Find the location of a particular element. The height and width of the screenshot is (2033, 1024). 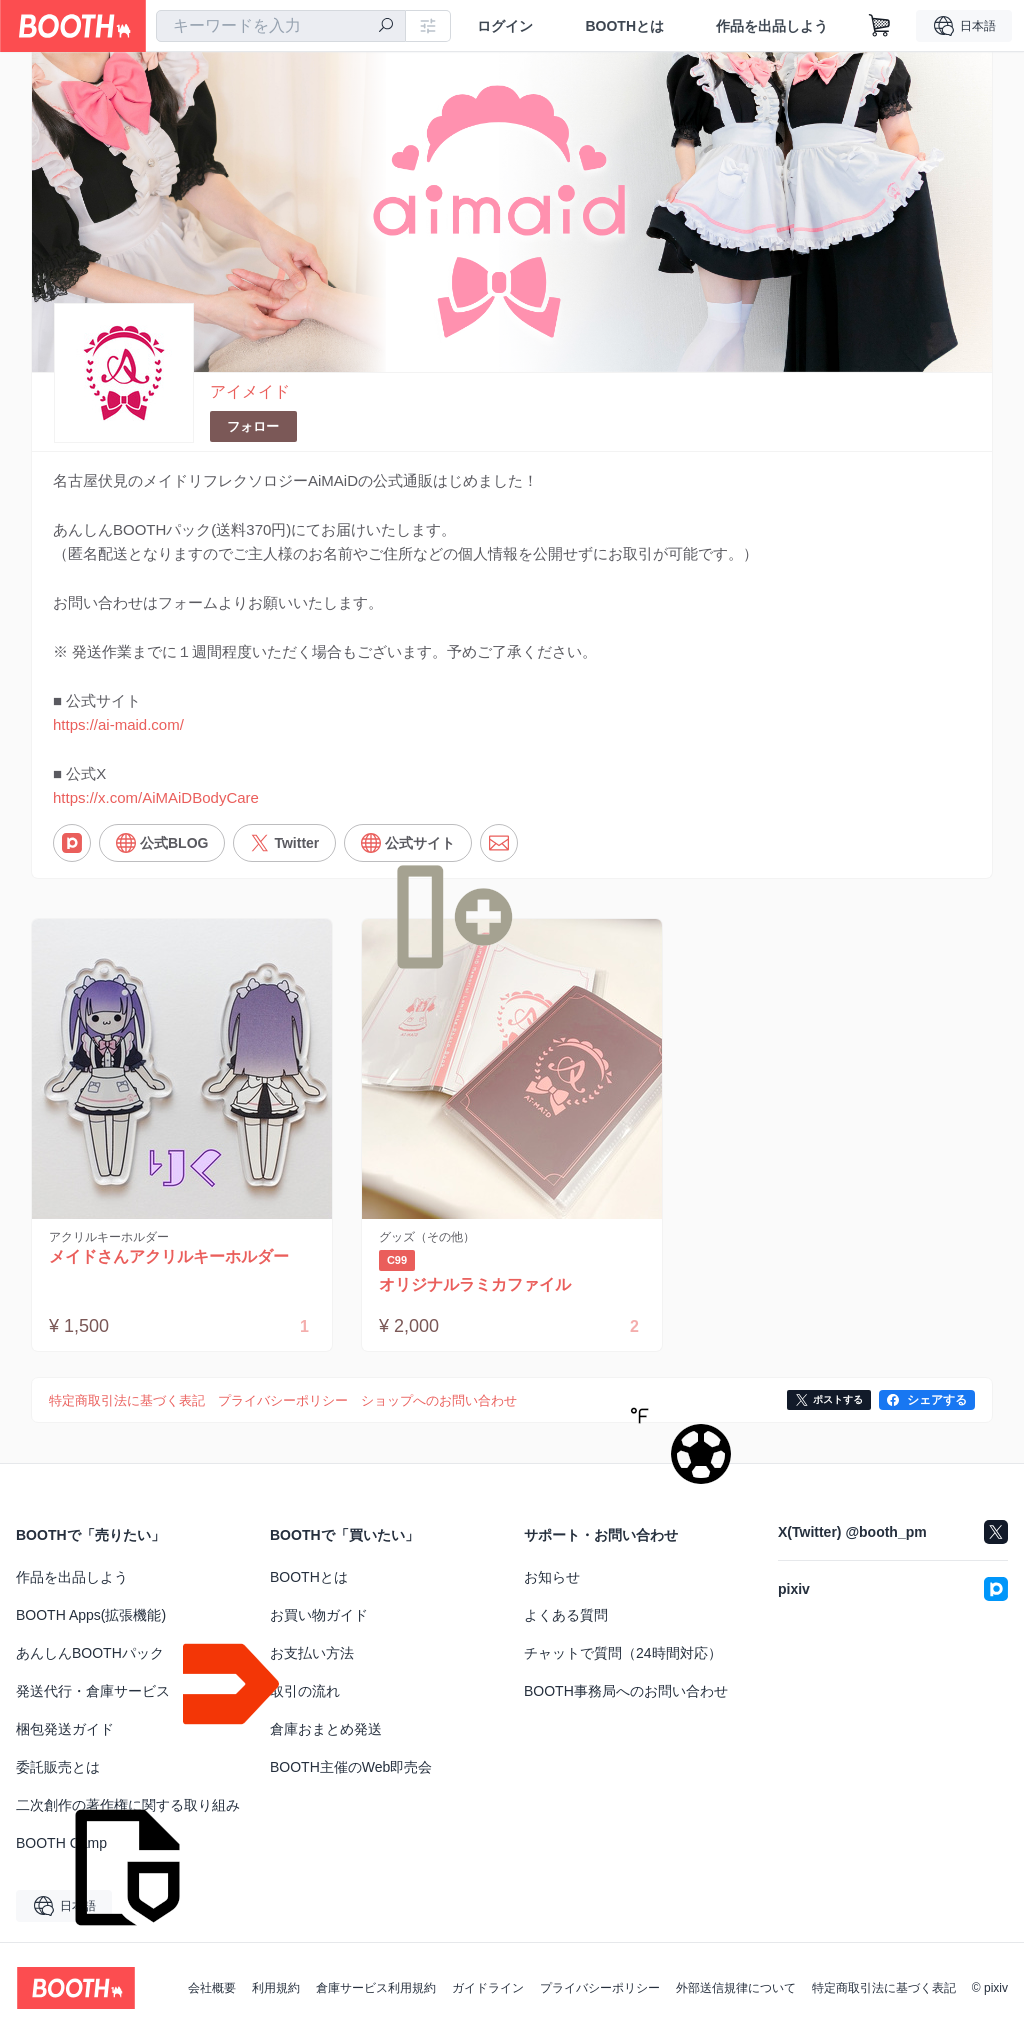

insert a new column to the right is located at coordinates (449, 917).